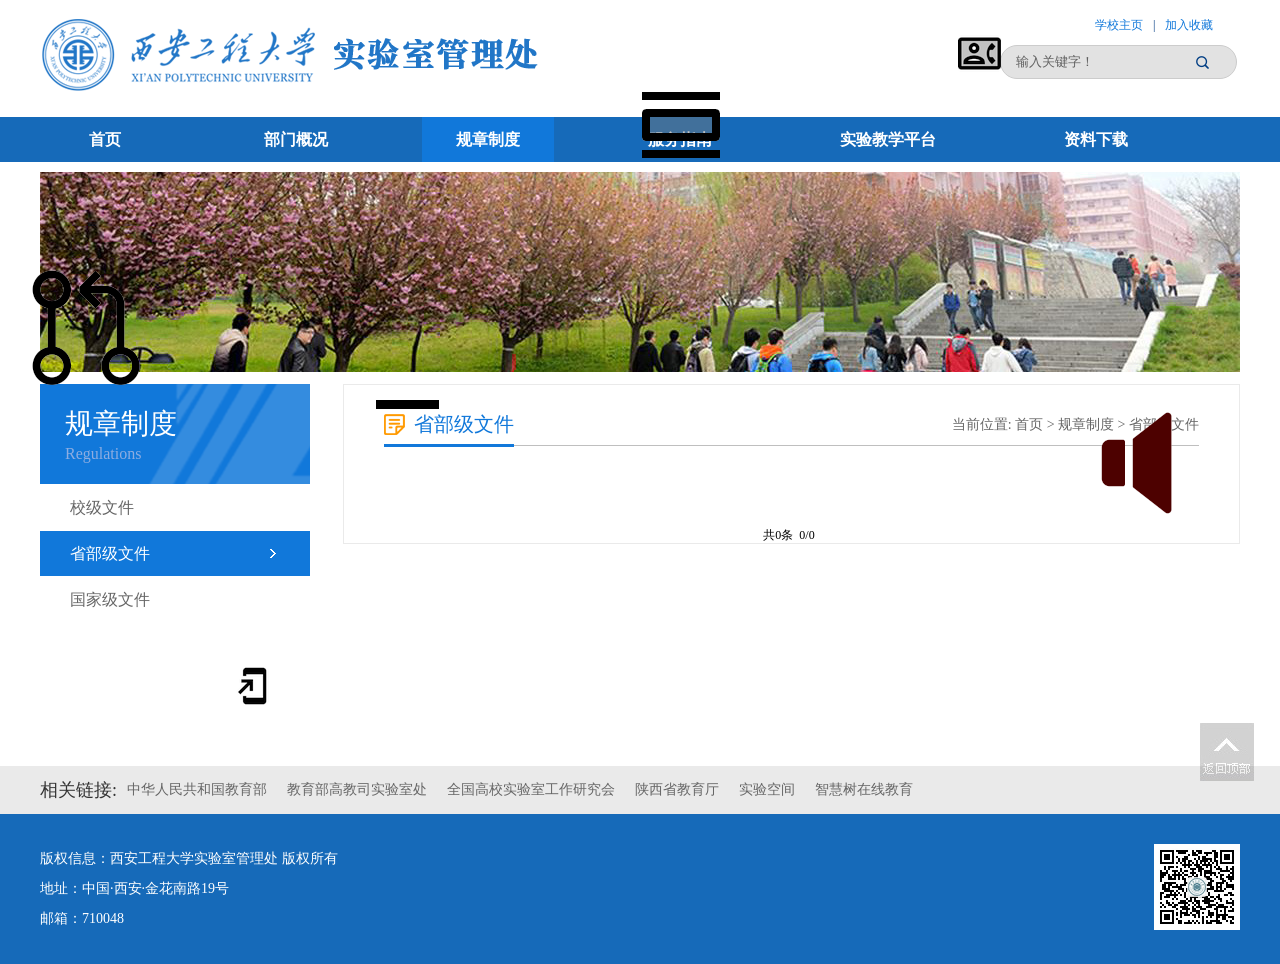 Image resolution: width=1280 pixels, height=964 pixels. I want to click on speaker with no volume output, so click(1156, 463).